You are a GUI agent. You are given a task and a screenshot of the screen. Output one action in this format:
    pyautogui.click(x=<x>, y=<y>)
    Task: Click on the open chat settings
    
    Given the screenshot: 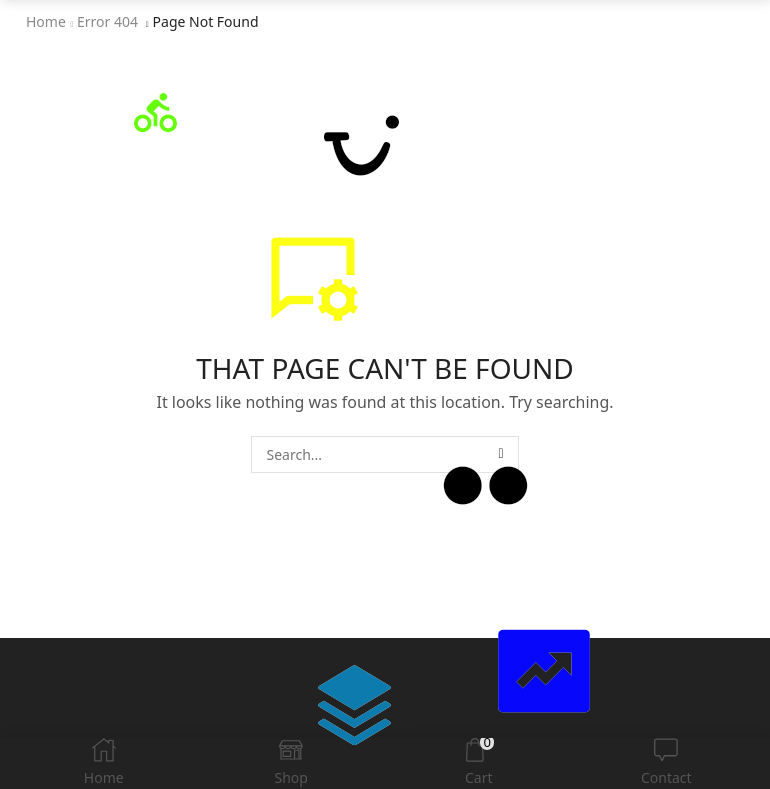 What is the action you would take?
    pyautogui.click(x=313, y=275)
    